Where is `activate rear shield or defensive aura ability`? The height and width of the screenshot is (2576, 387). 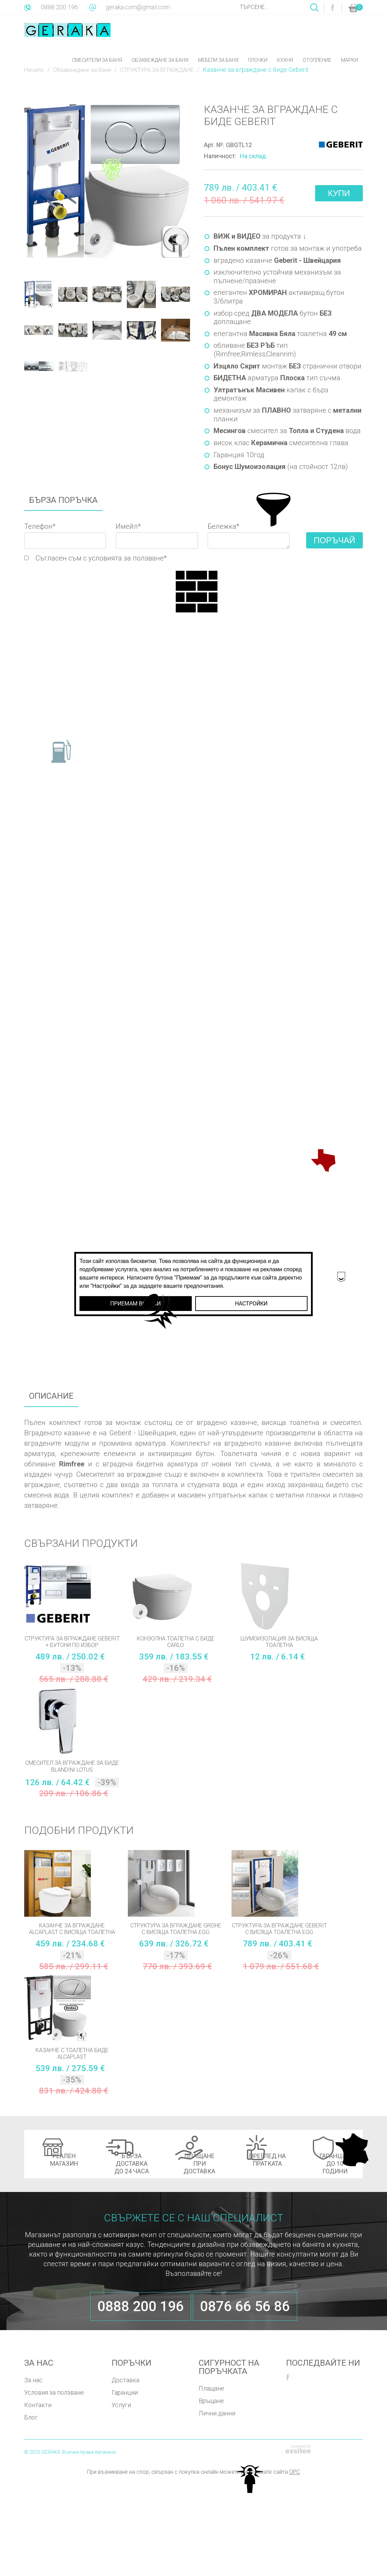 activate rear shield or defensive aura ability is located at coordinates (250, 2479).